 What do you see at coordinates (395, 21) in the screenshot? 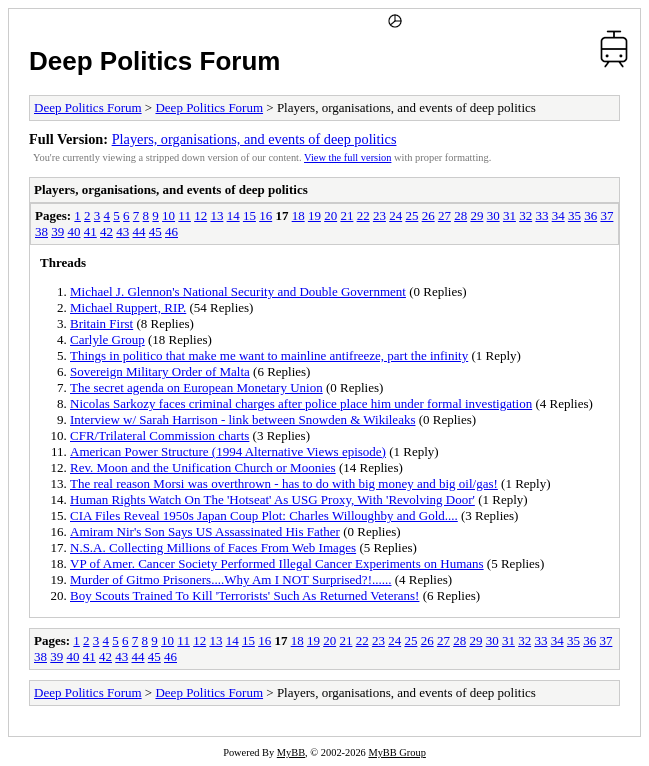
I see `view pie chart analytics` at bounding box center [395, 21].